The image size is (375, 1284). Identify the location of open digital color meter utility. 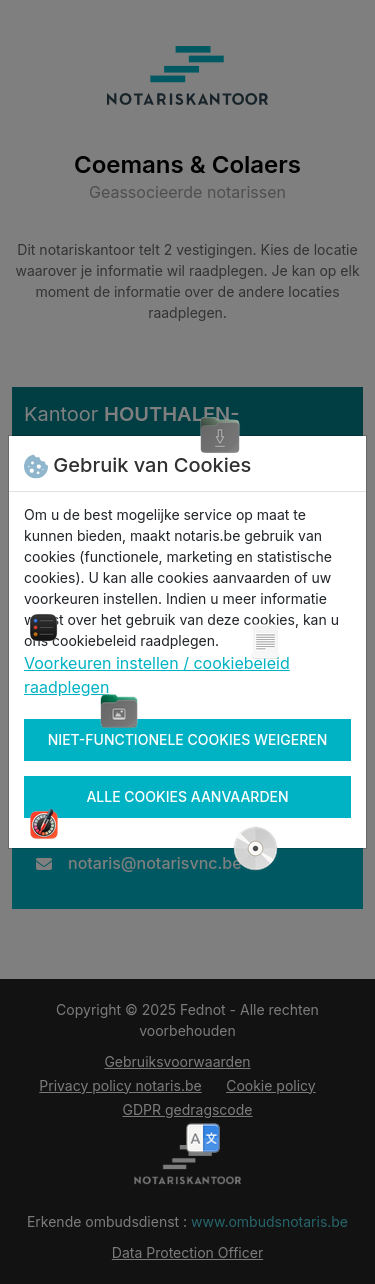
(44, 825).